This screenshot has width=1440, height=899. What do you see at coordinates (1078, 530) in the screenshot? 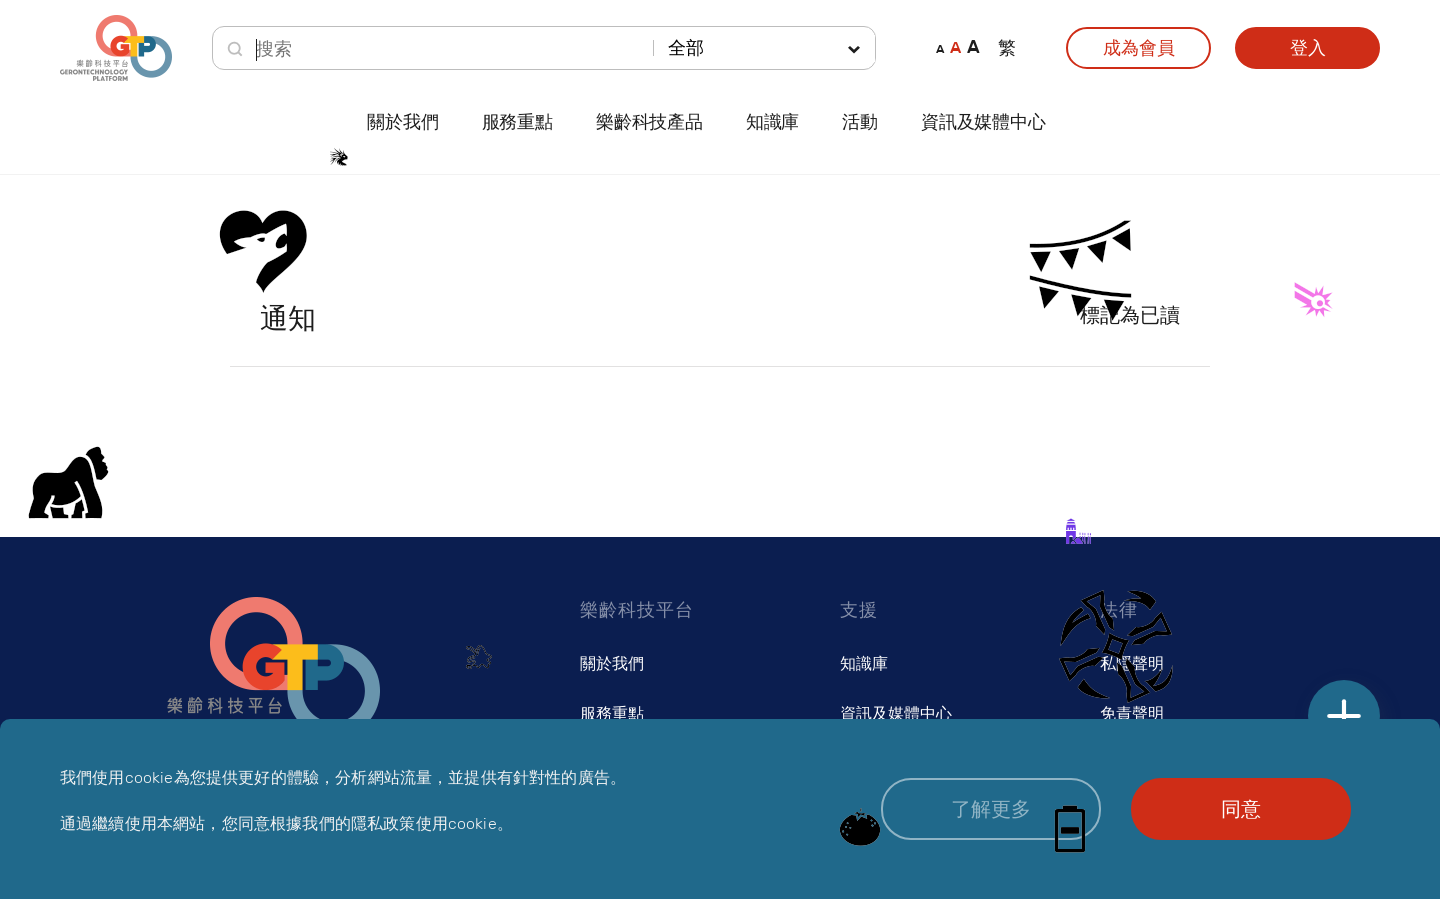
I see `granary or grain storage building in a farming game` at bounding box center [1078, 530].